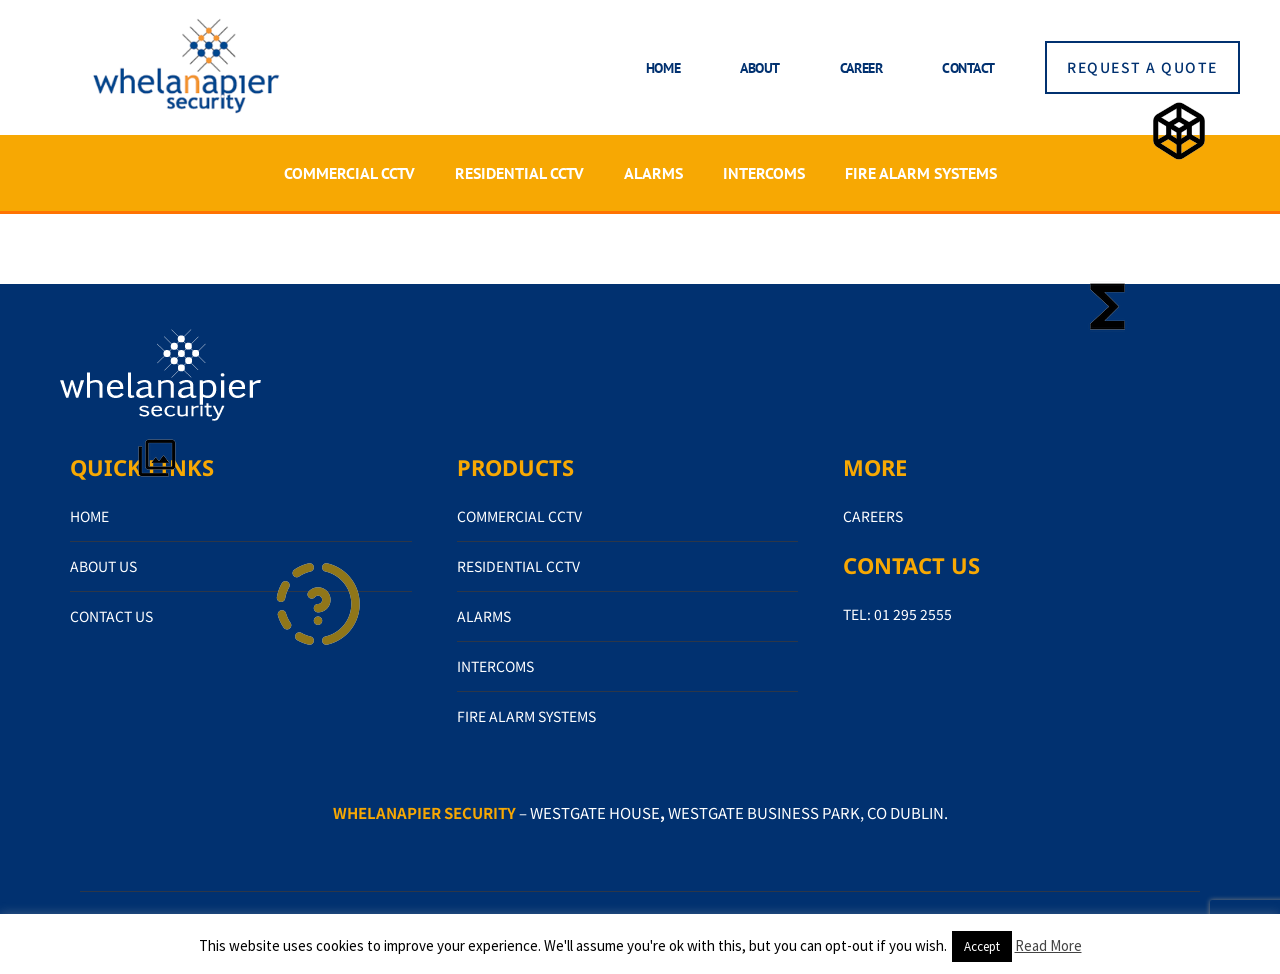 This screenshot has width=1280, height=974. I want to click on filter or sort images in a gallery, so click(157, 458).